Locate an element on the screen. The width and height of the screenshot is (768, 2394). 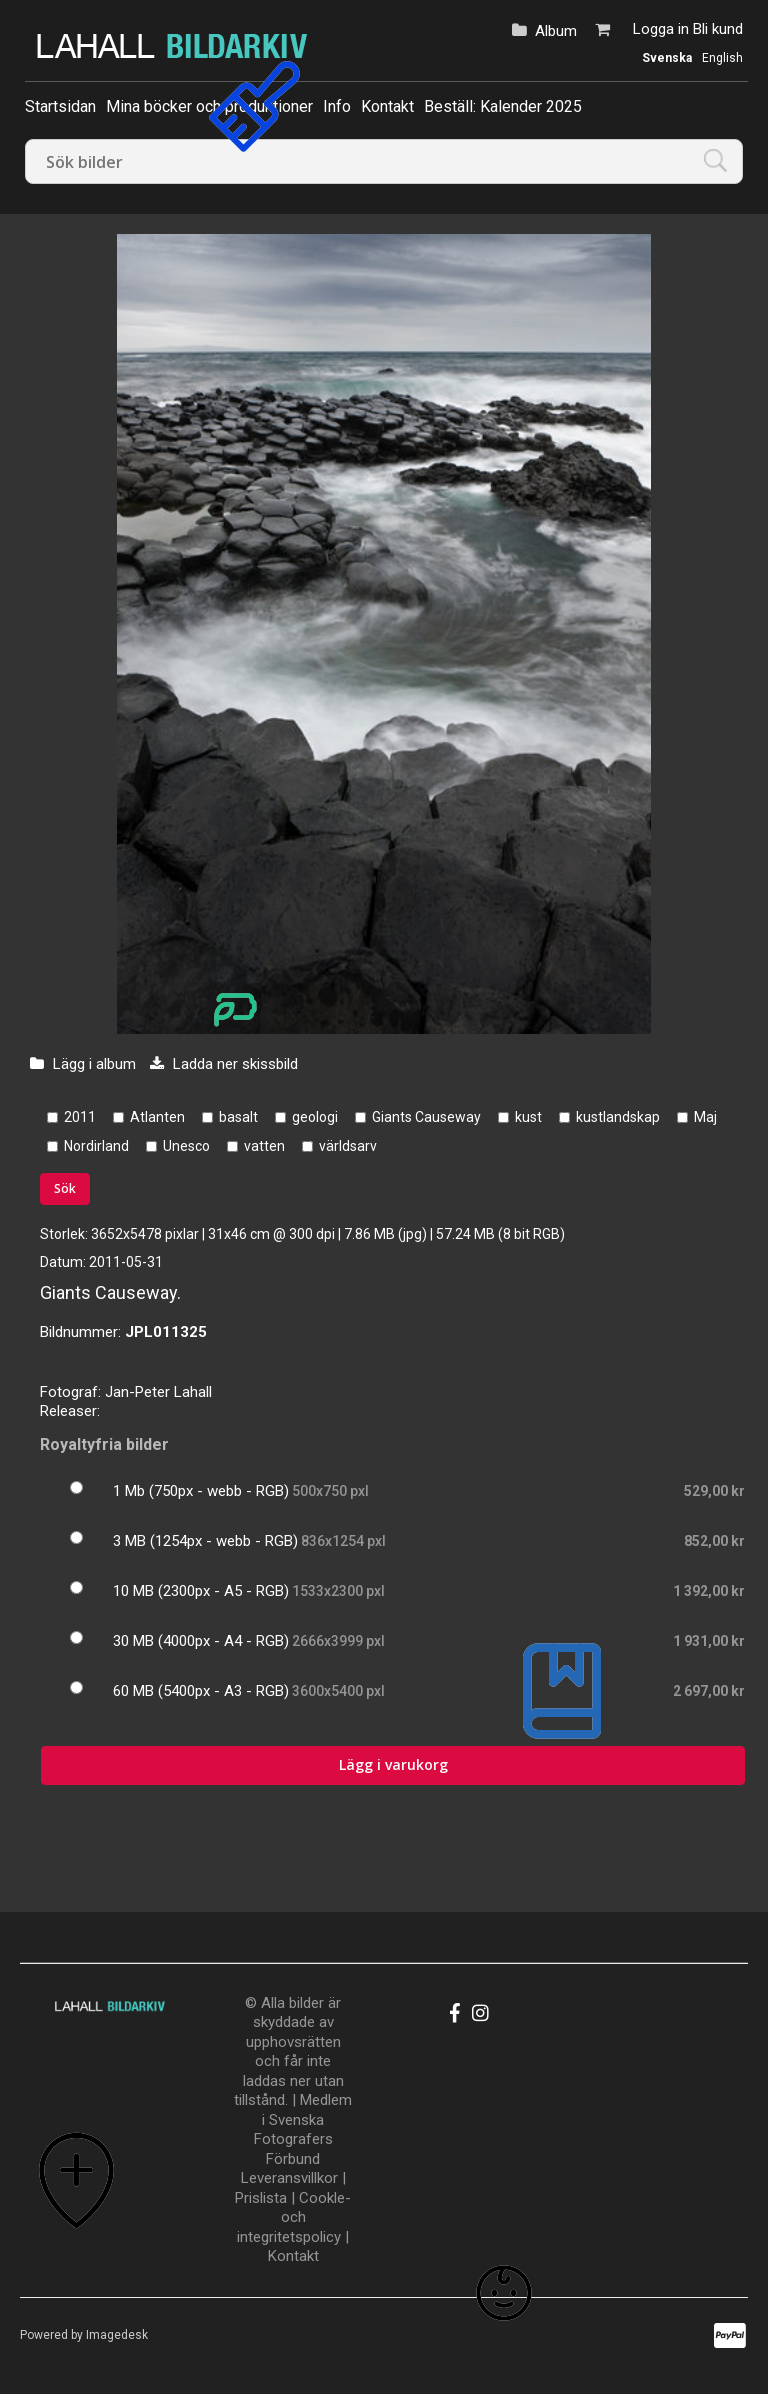
add a new location pin is located at coordinates (76, 2180).